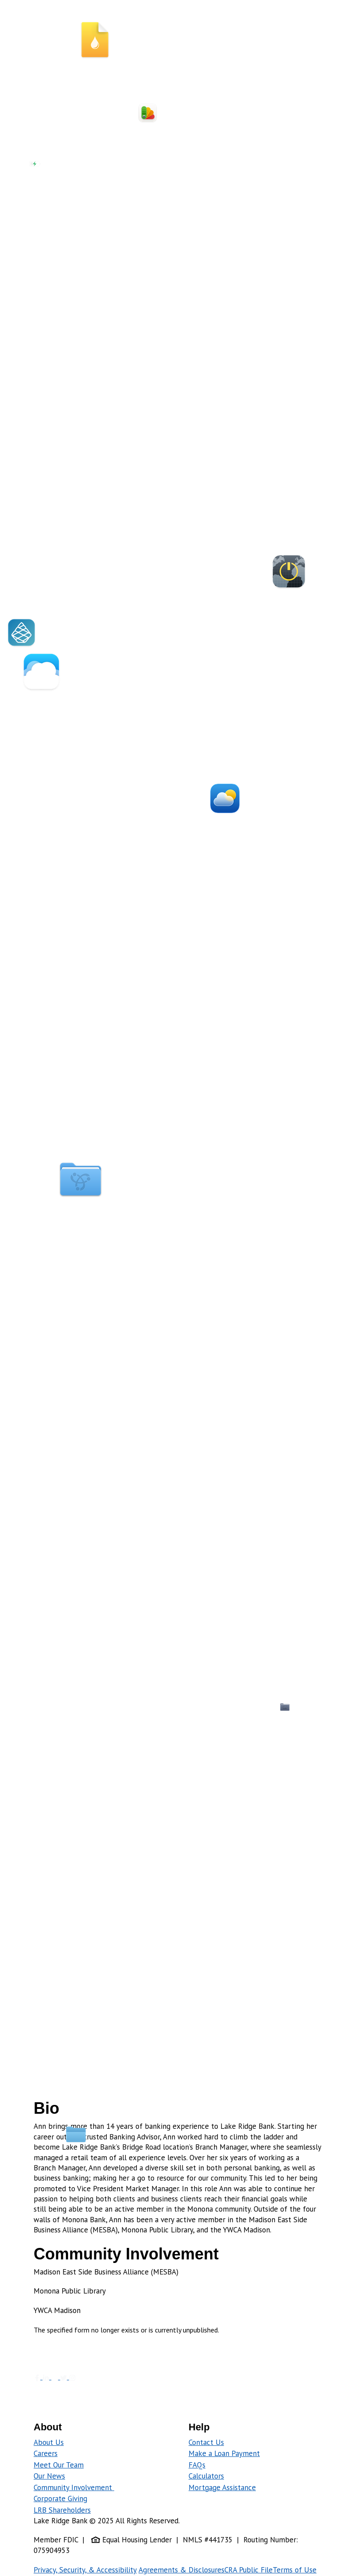 This screenshot has width=355, height=2576. I want to click on configure wake-on-lan network settings, so click(289, 571).